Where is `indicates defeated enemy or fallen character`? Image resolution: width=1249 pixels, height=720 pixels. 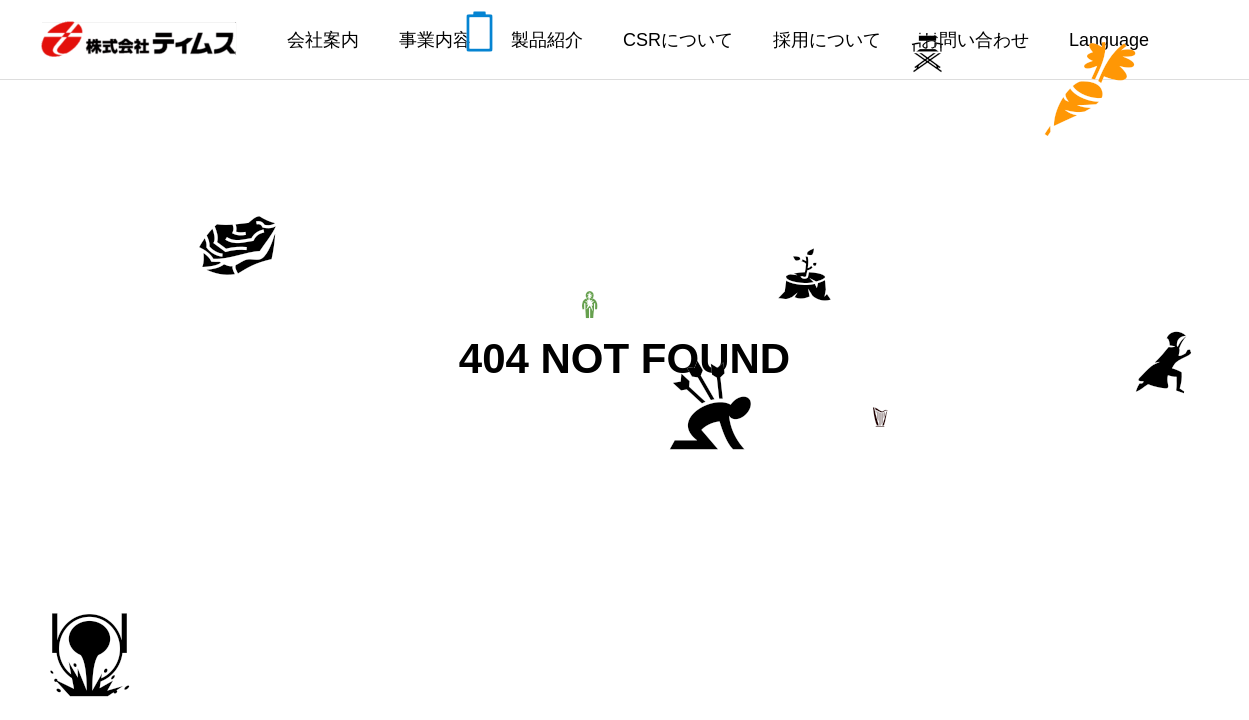
indicates defeated enemy or fallen character is located at coordinates (710, 404).